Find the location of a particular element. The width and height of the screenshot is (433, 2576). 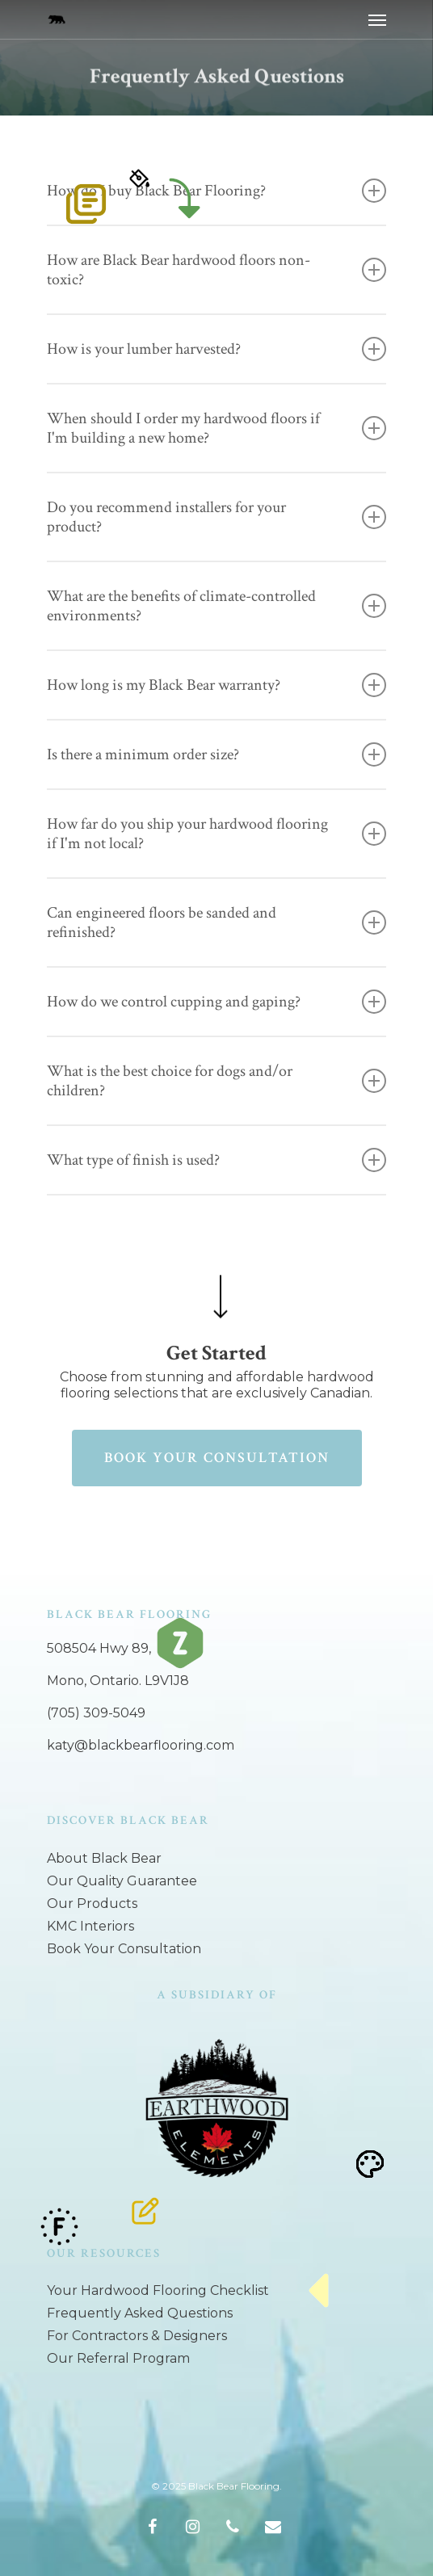

access z-branded app or service is located at coordinates (180, 1643).